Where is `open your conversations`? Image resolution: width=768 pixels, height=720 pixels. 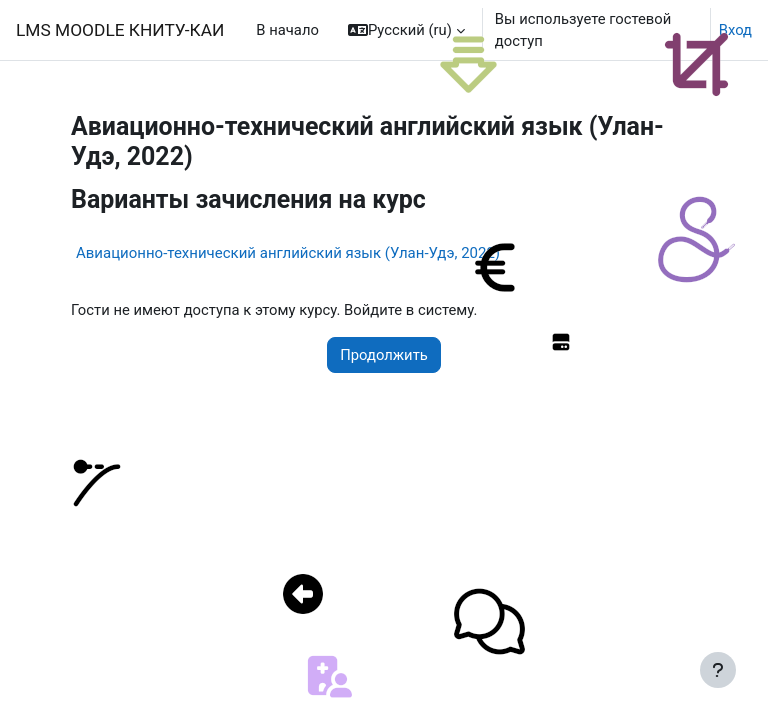 open your conversations is located at coordinates (489, 621).